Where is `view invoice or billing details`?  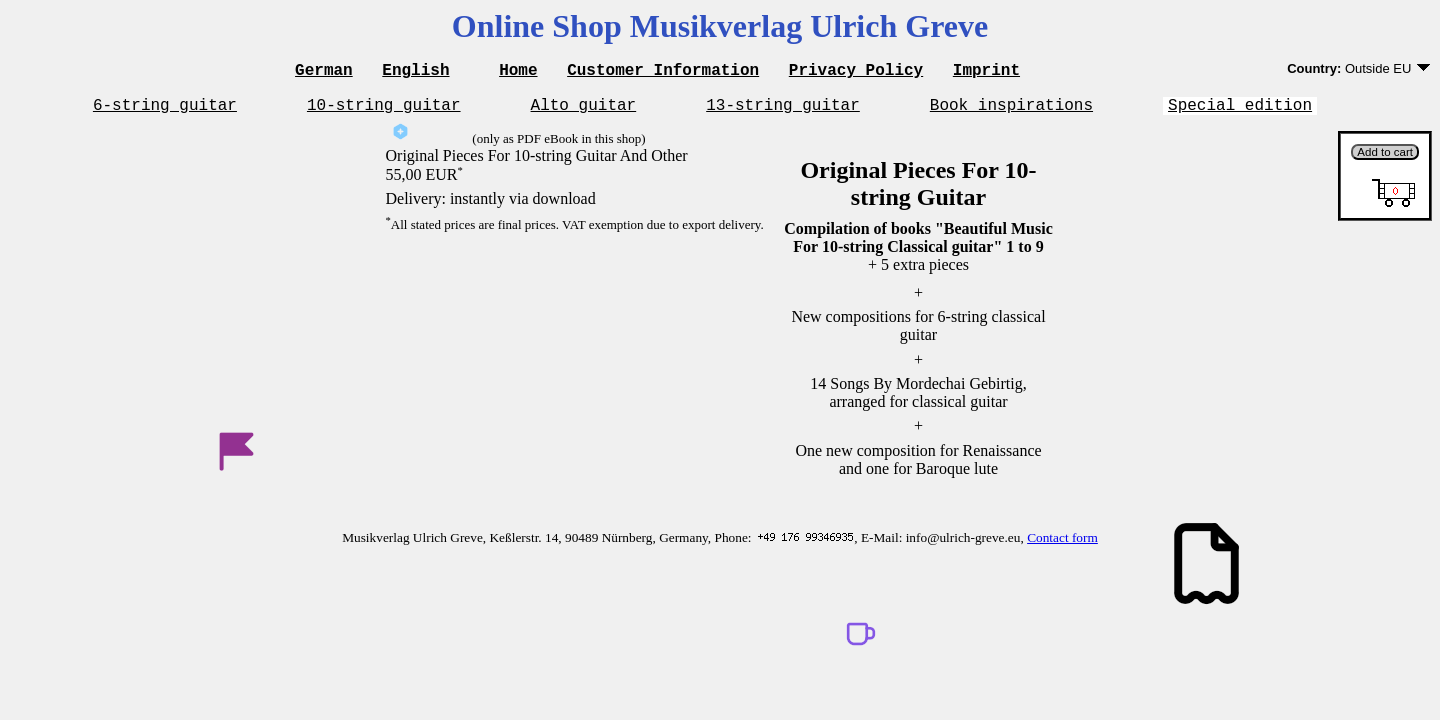 view invoice or billing details is located at coordinates (1206, 563).